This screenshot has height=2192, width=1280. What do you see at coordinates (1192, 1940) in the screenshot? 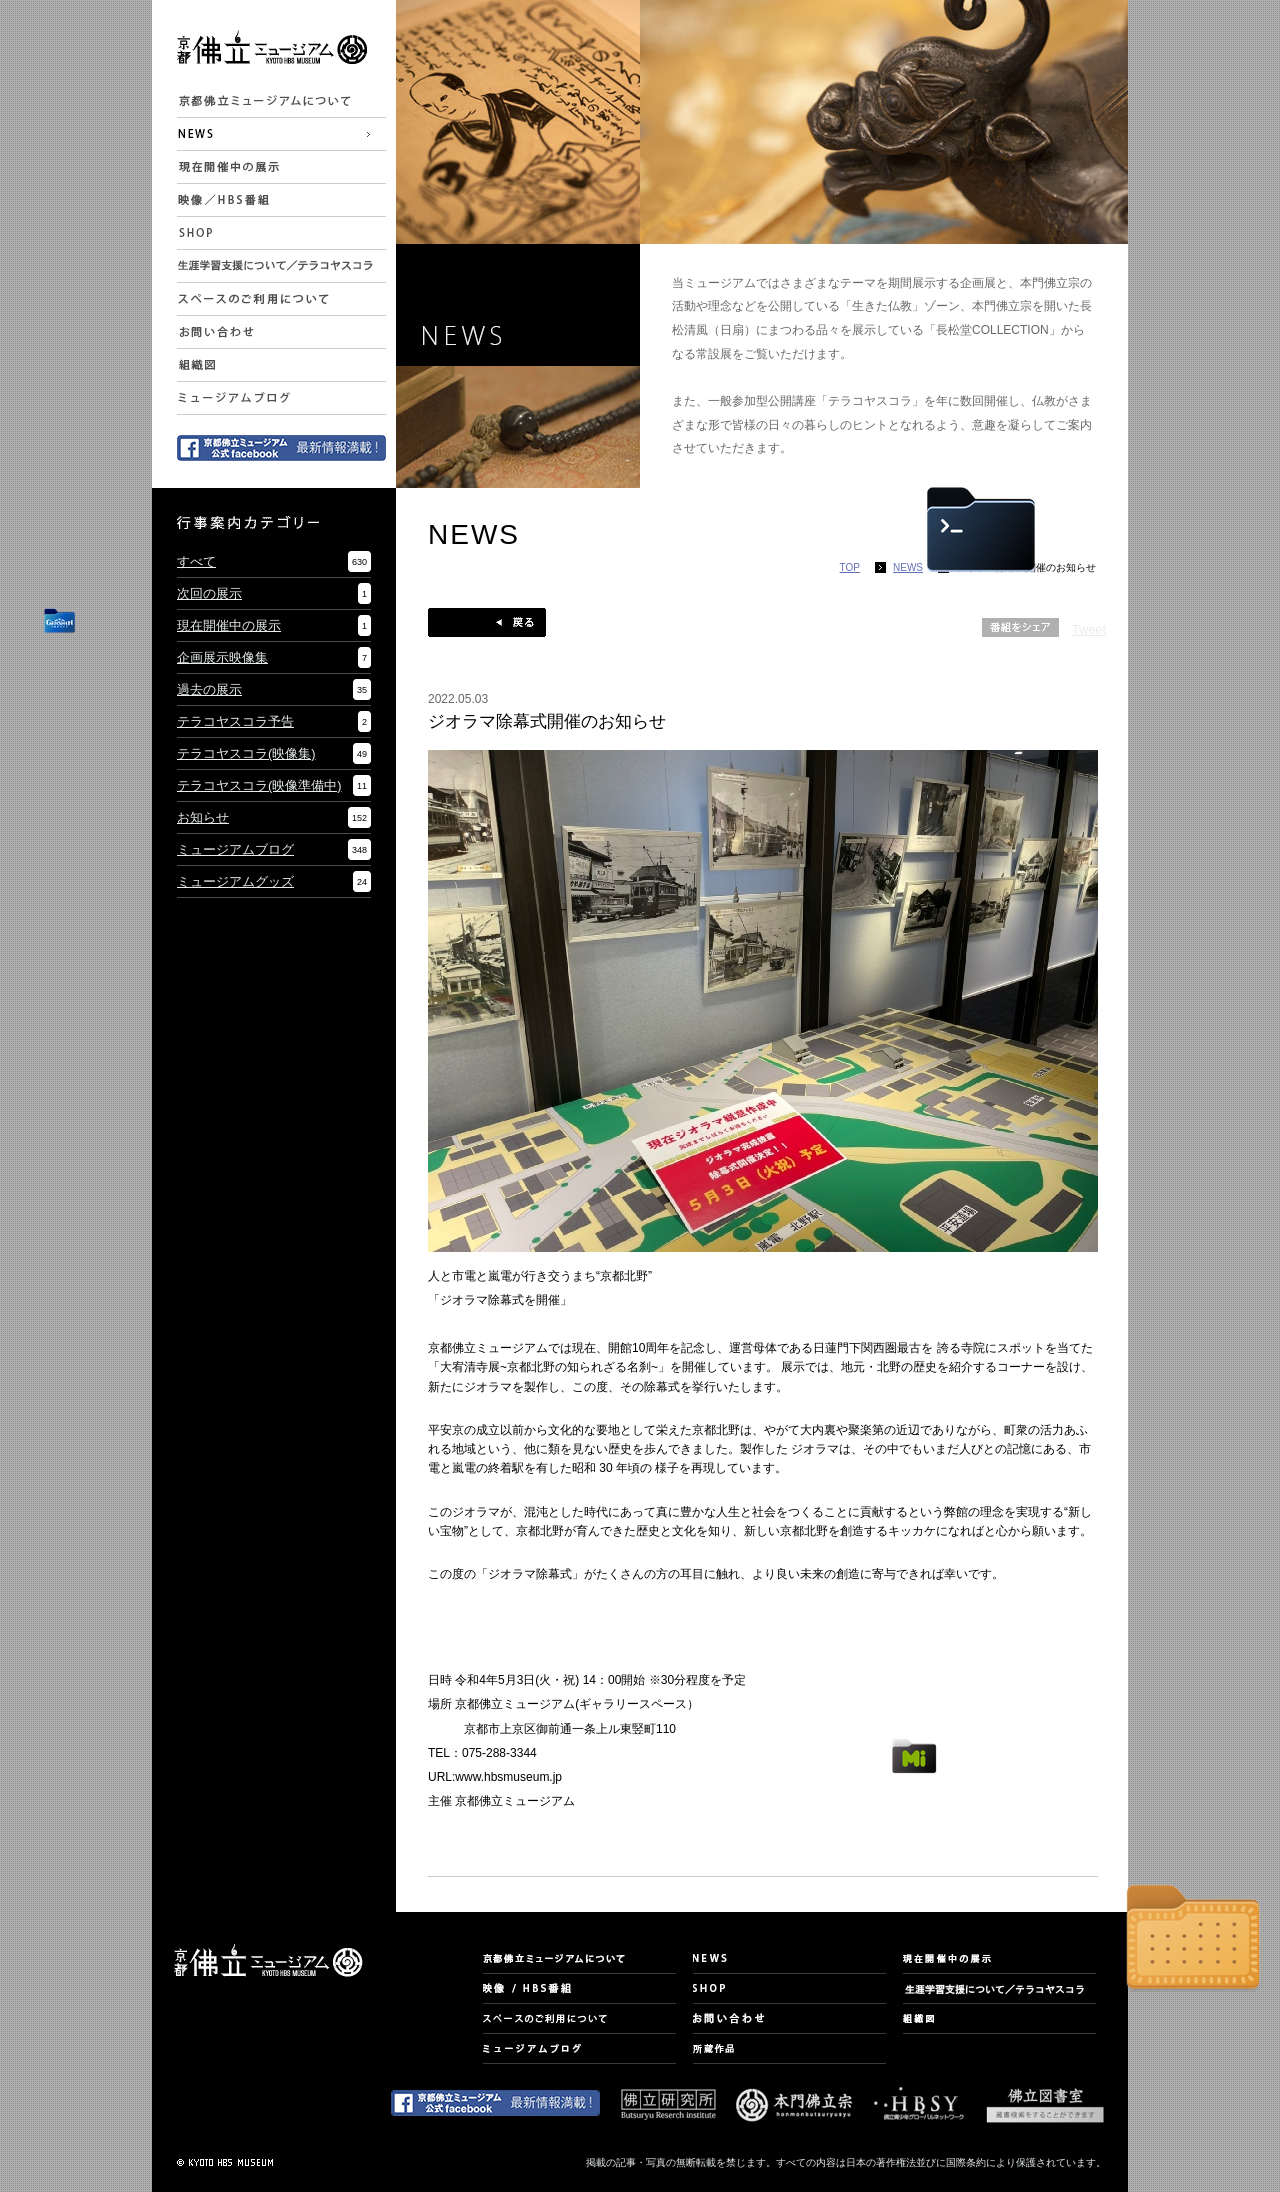
I see `open the eatbiscuit application folder` at bounding box center [1192, 1940].